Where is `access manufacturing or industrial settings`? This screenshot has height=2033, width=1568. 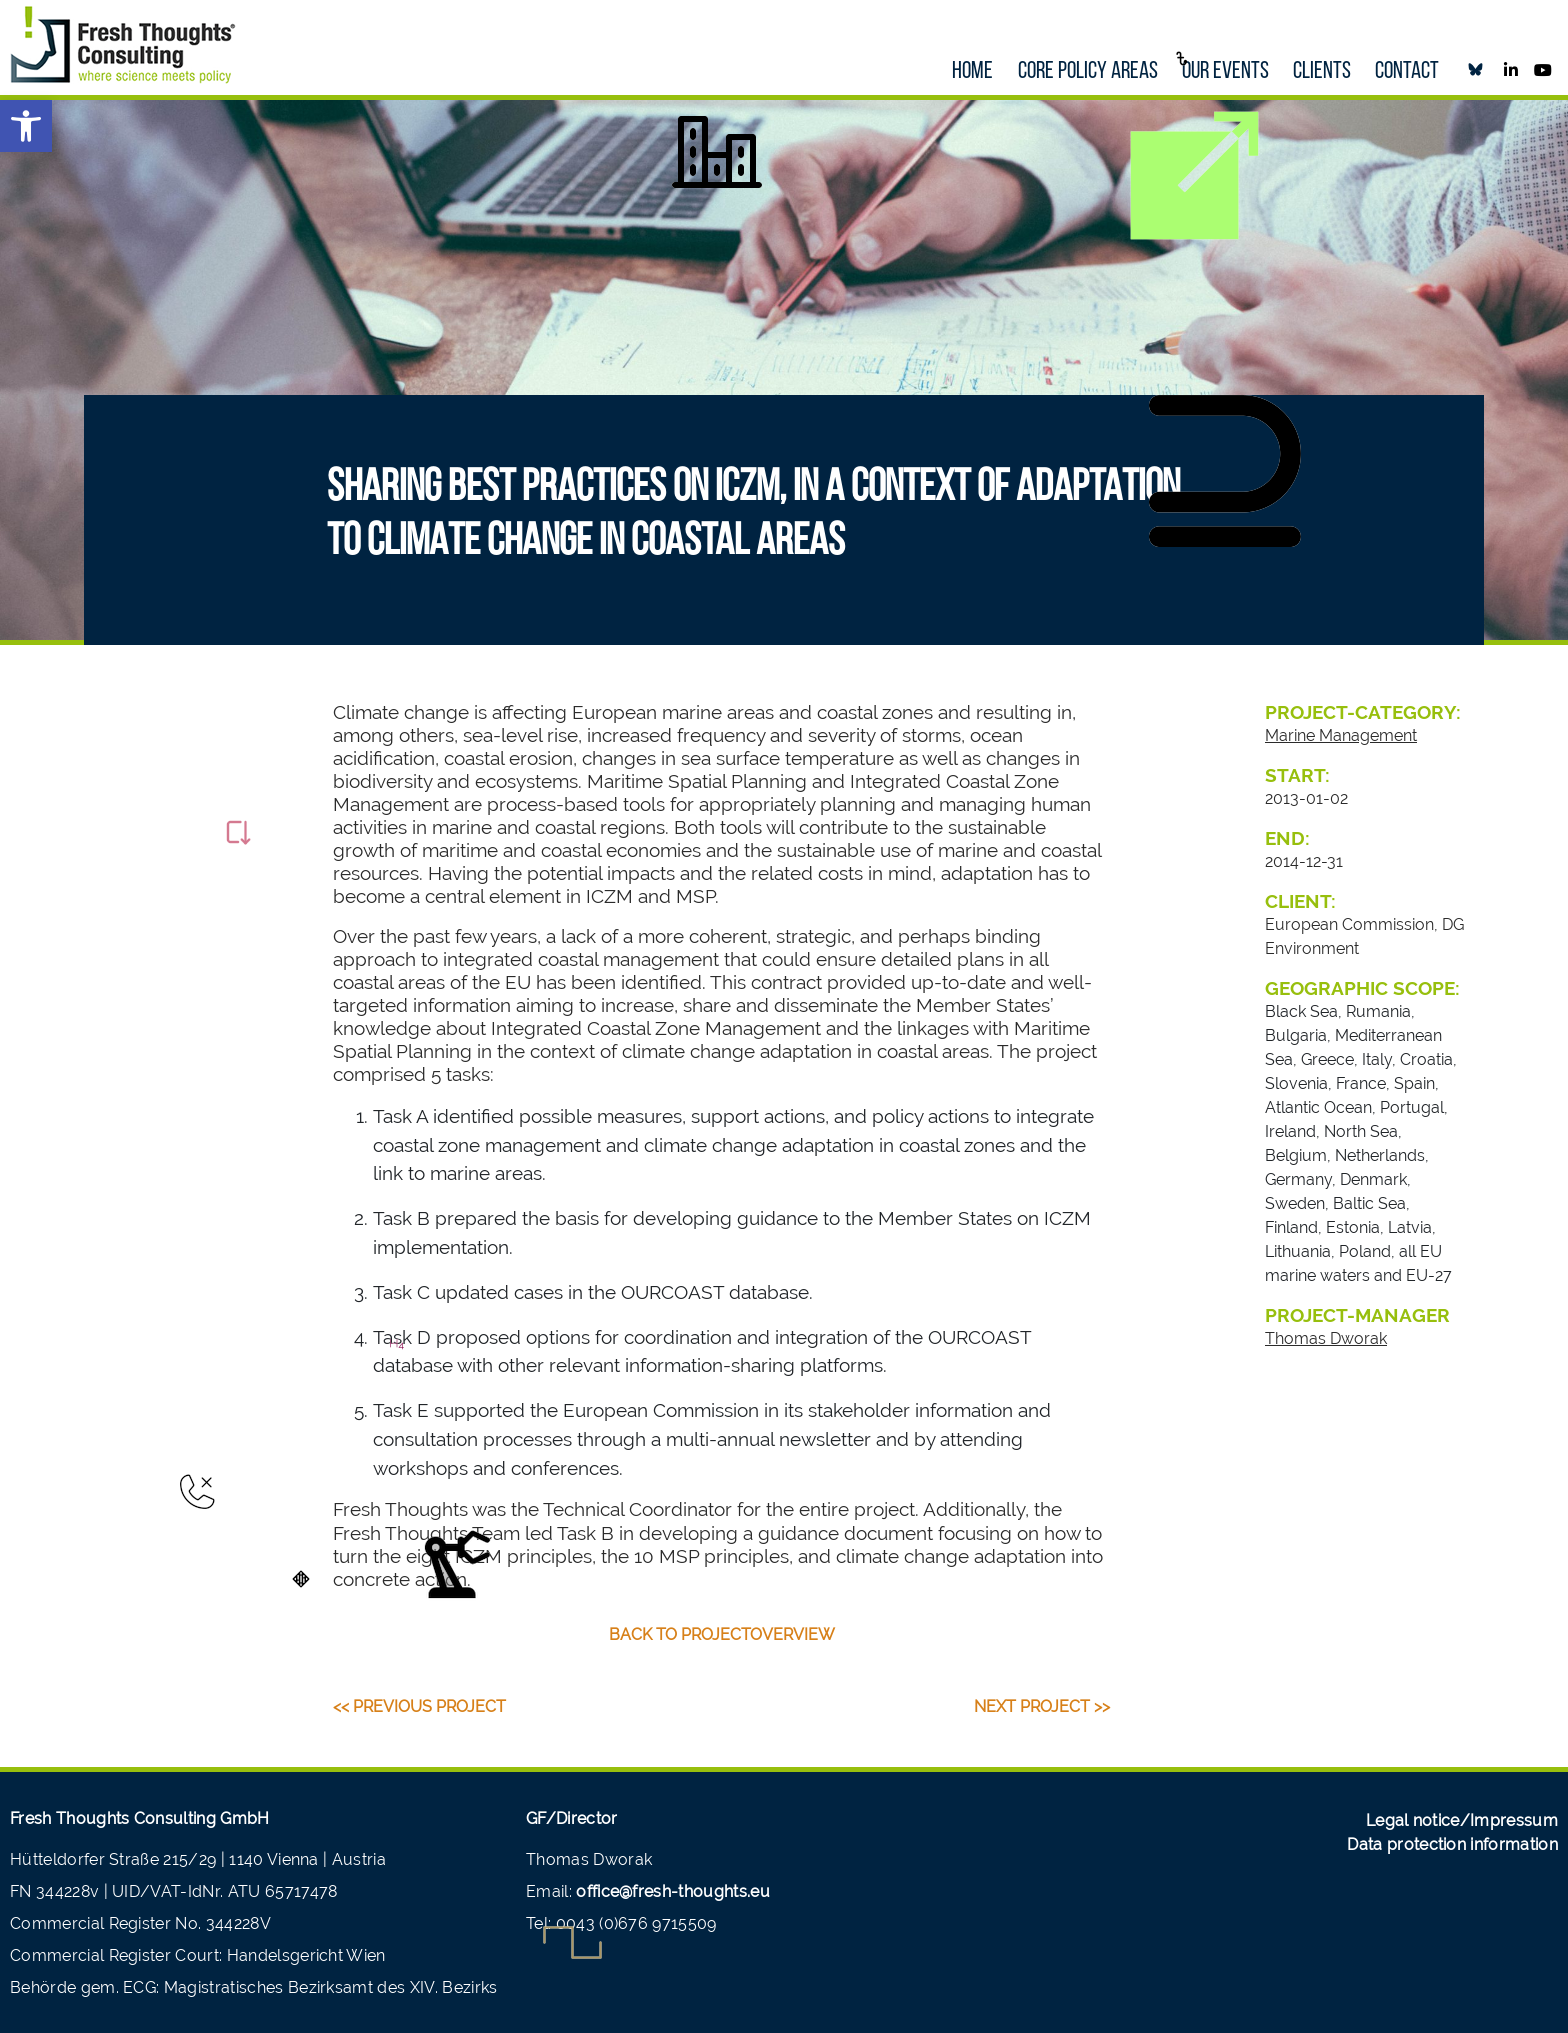 access manufacturing or industrial settings is located at coordinates (457, 1565).